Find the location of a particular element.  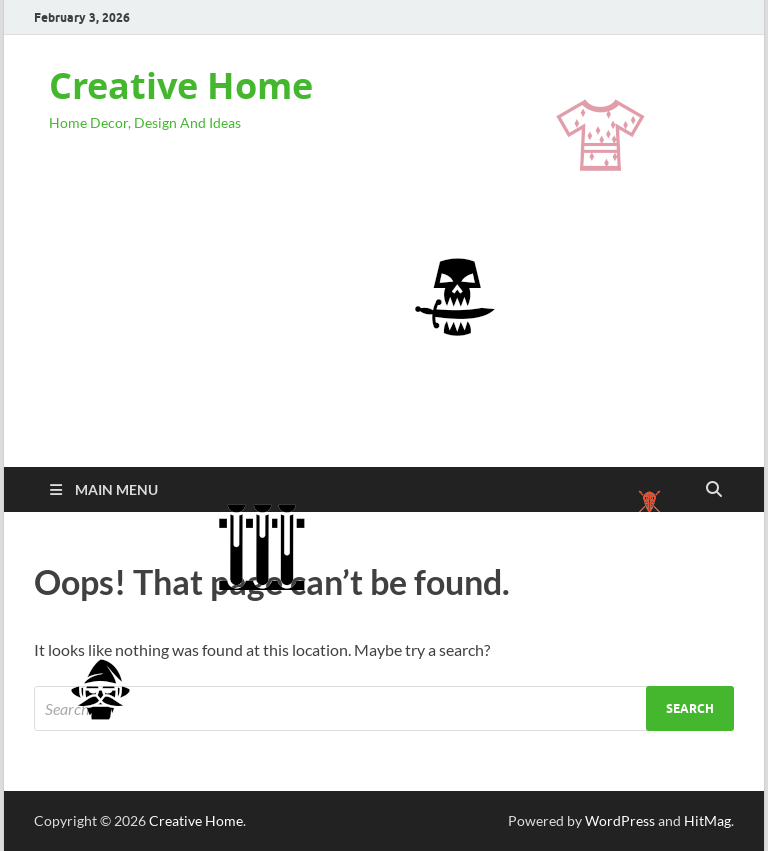

access laboratory or experiment features is located at coordinates (262, 547).